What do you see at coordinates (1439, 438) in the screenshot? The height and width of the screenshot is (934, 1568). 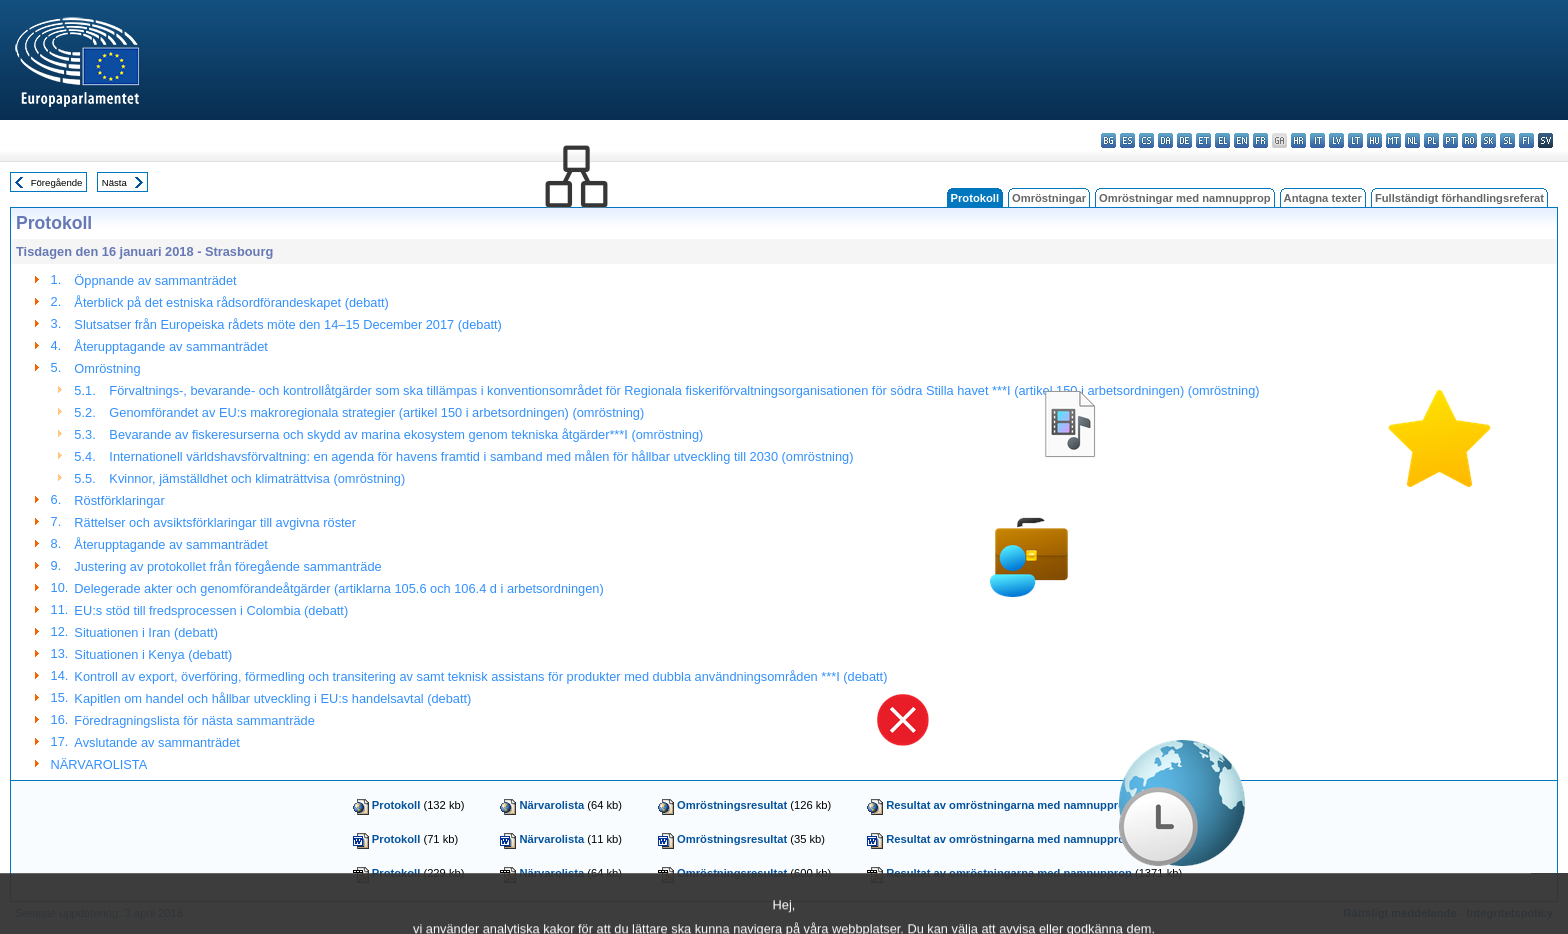 I see `mark item as favorite` at bounding box center [1439, 438].